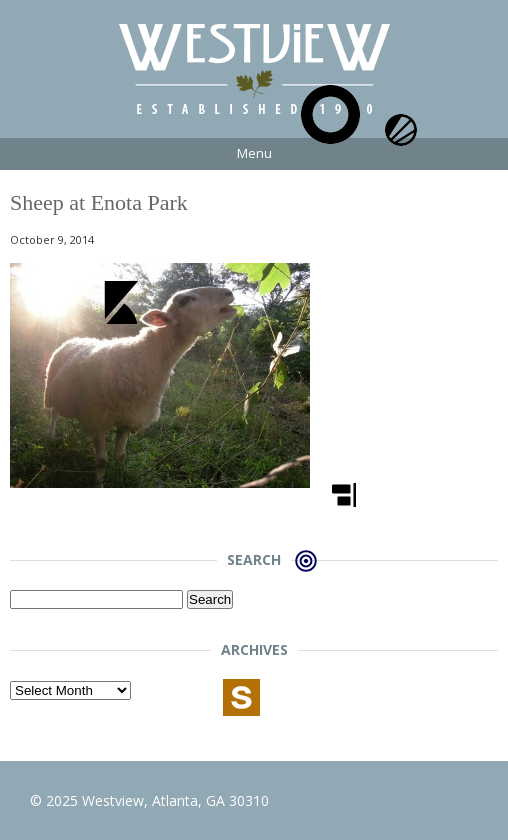 The height and width of the screenshot is (840, 508). Describe the element at coordinates (241, 697) in the screenshot. I see `open the sahibinden app` at that location.